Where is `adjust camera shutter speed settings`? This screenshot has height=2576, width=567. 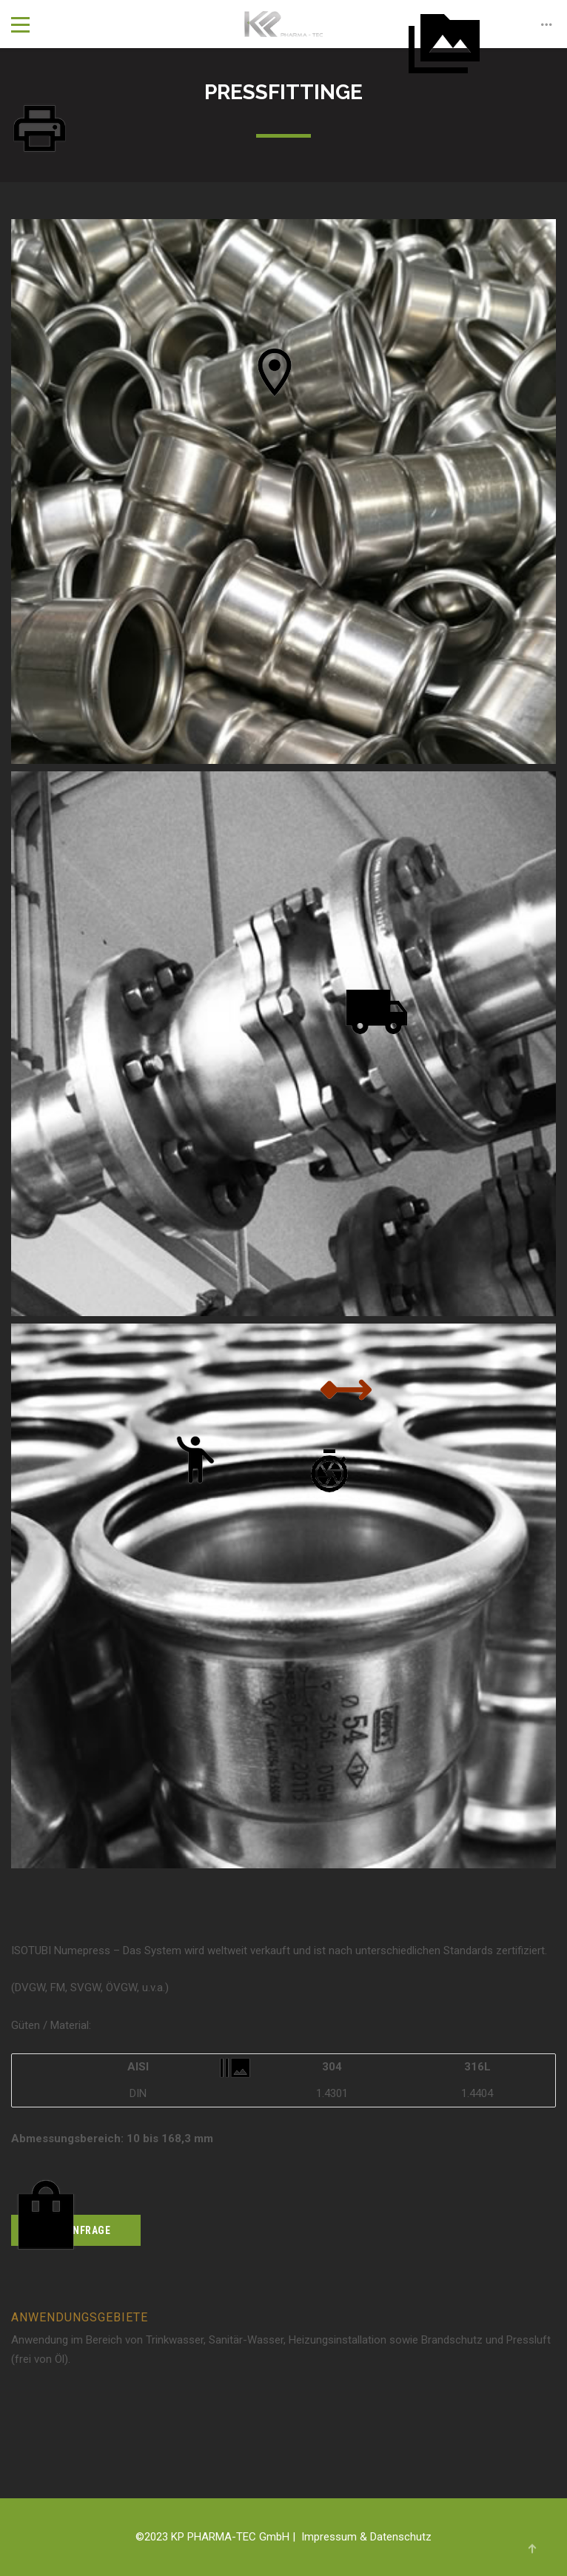
adjust camera shutter speed settings is located at coordinates (329, 1472).